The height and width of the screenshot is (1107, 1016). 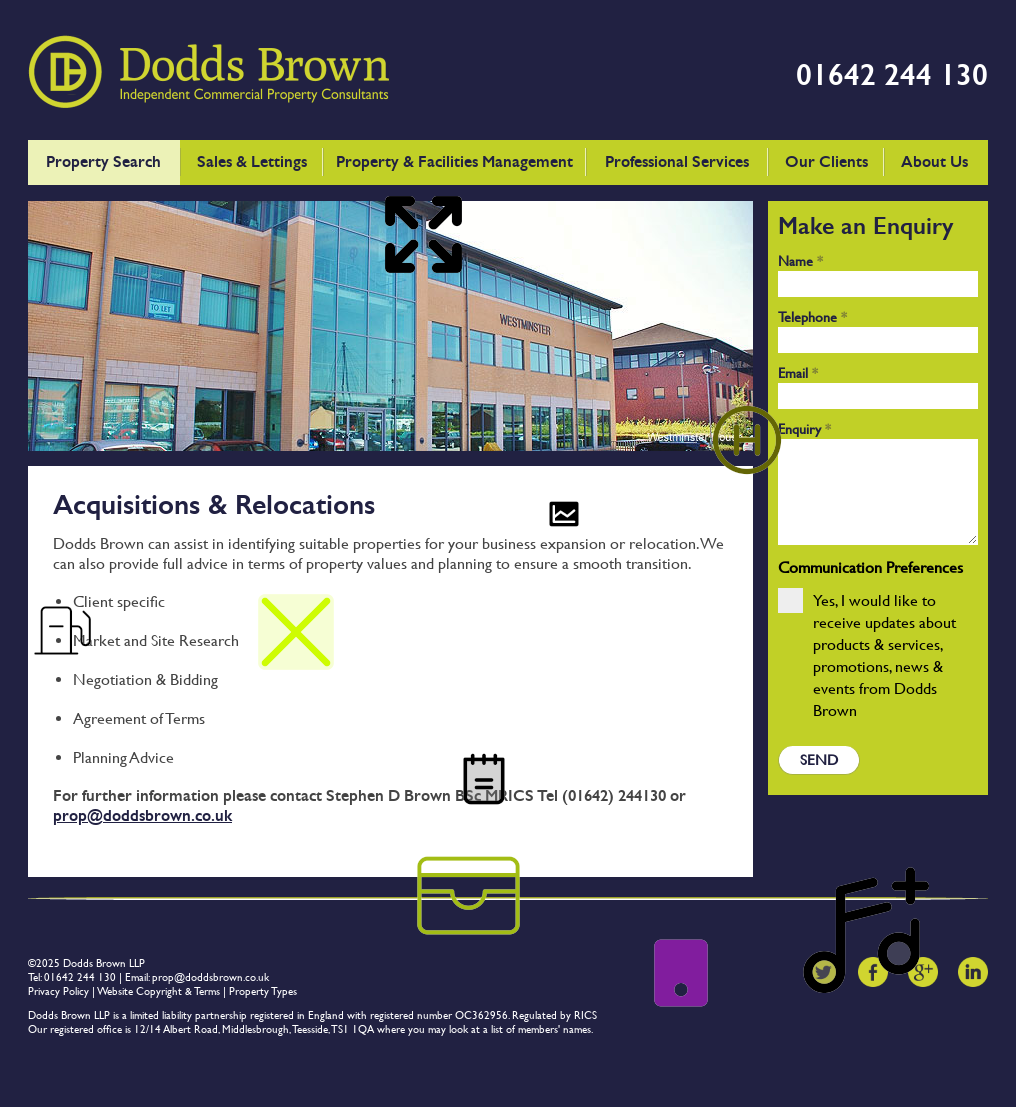 What do you see at coordinates (681, 973) in the screenshot?
I see `access tablet device settings` at bounding box center [681, 973].